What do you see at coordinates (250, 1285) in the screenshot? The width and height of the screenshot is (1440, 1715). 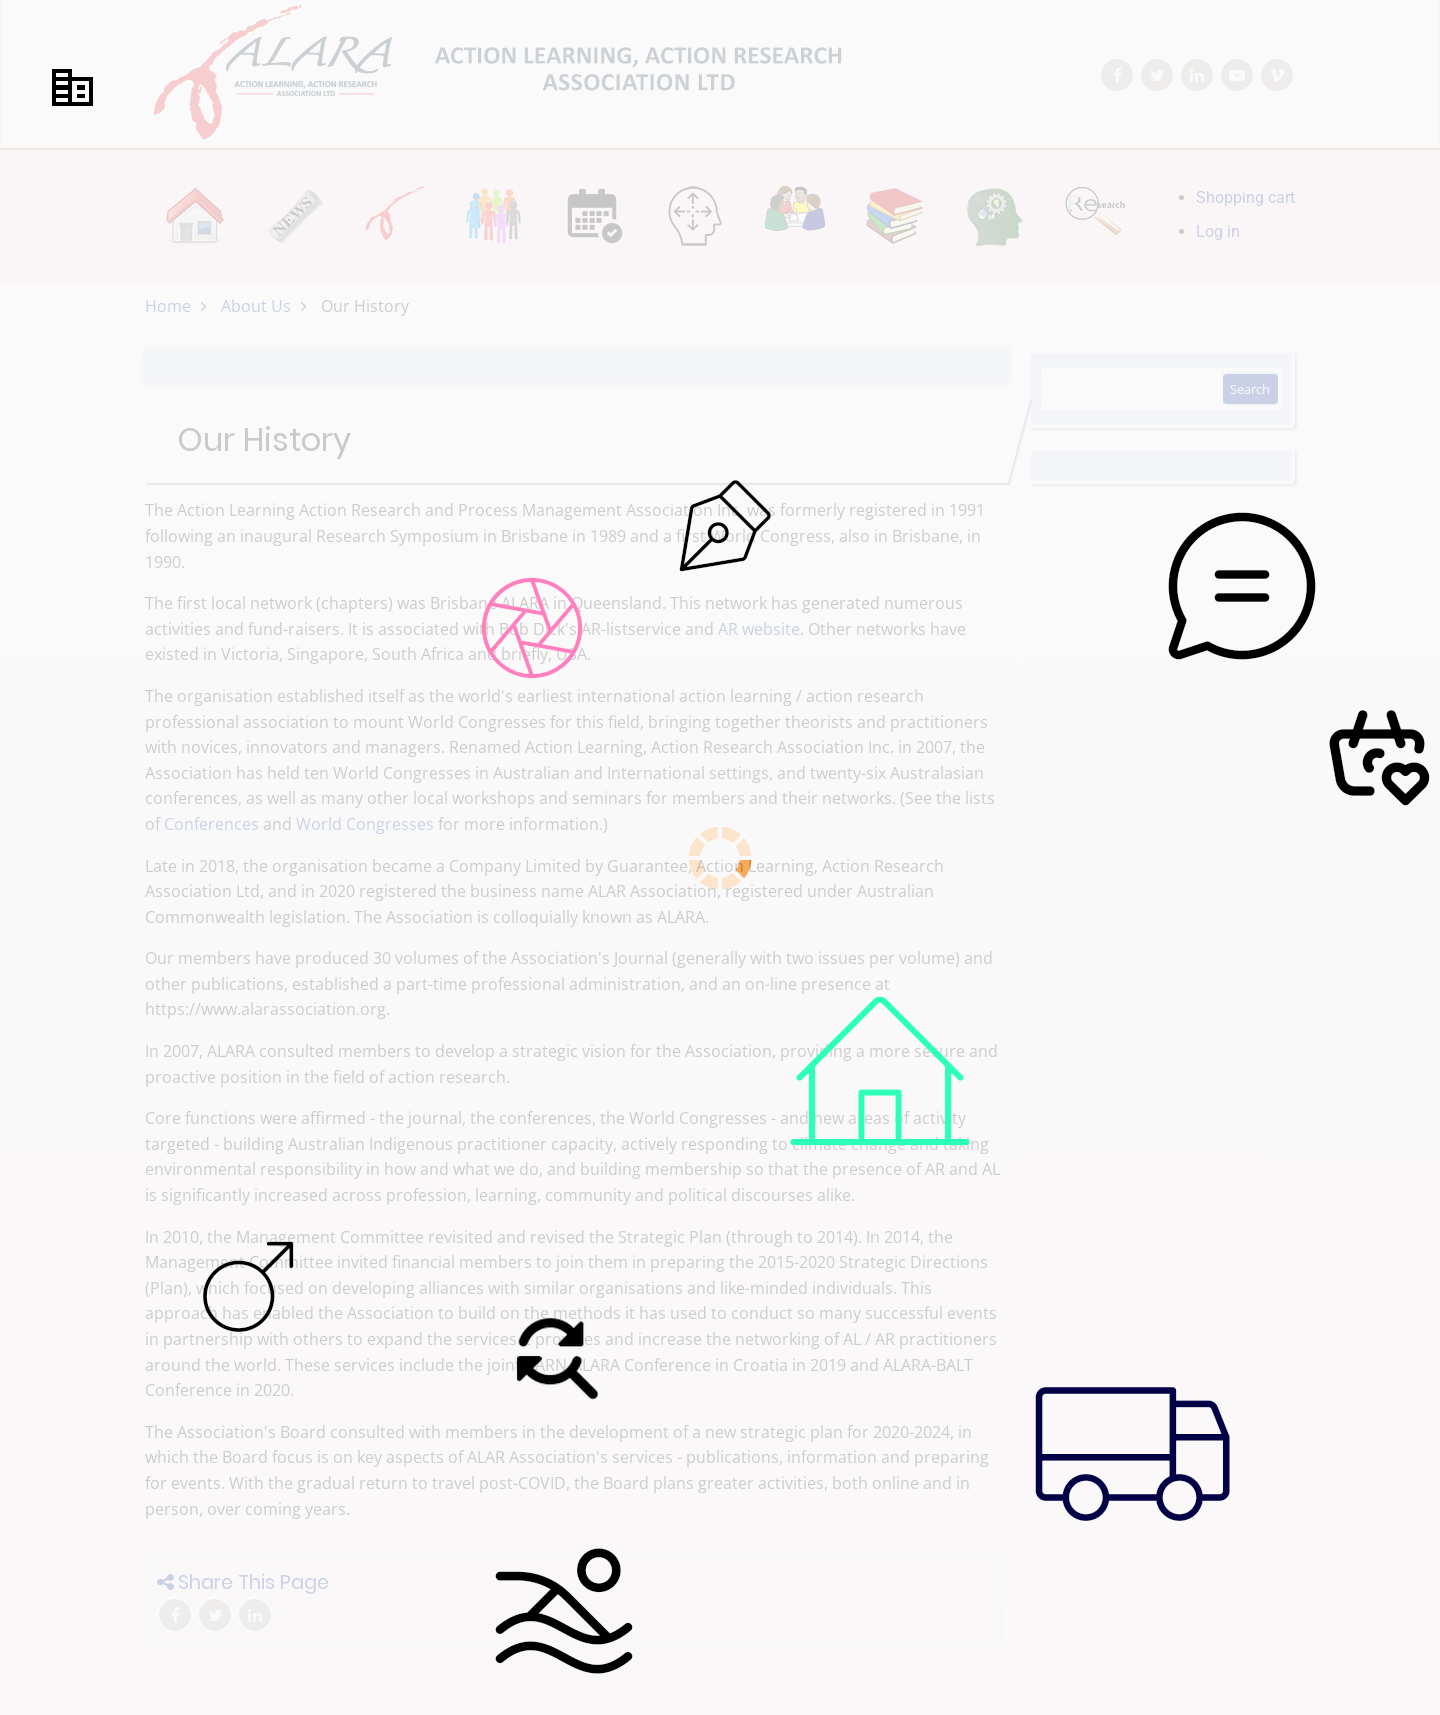 I see `indicates male gender selection` at bounding box center [250, 1285].